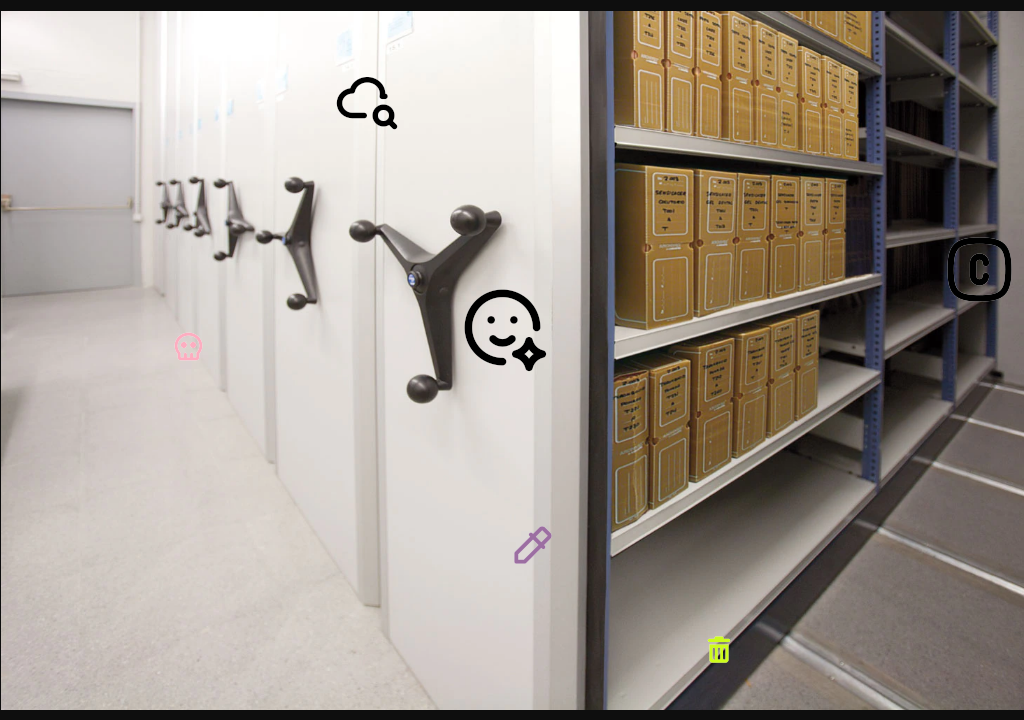  Describe the element at coordinates (367, 99) in the screenshot. I see `search files in cloud storage` at that location.